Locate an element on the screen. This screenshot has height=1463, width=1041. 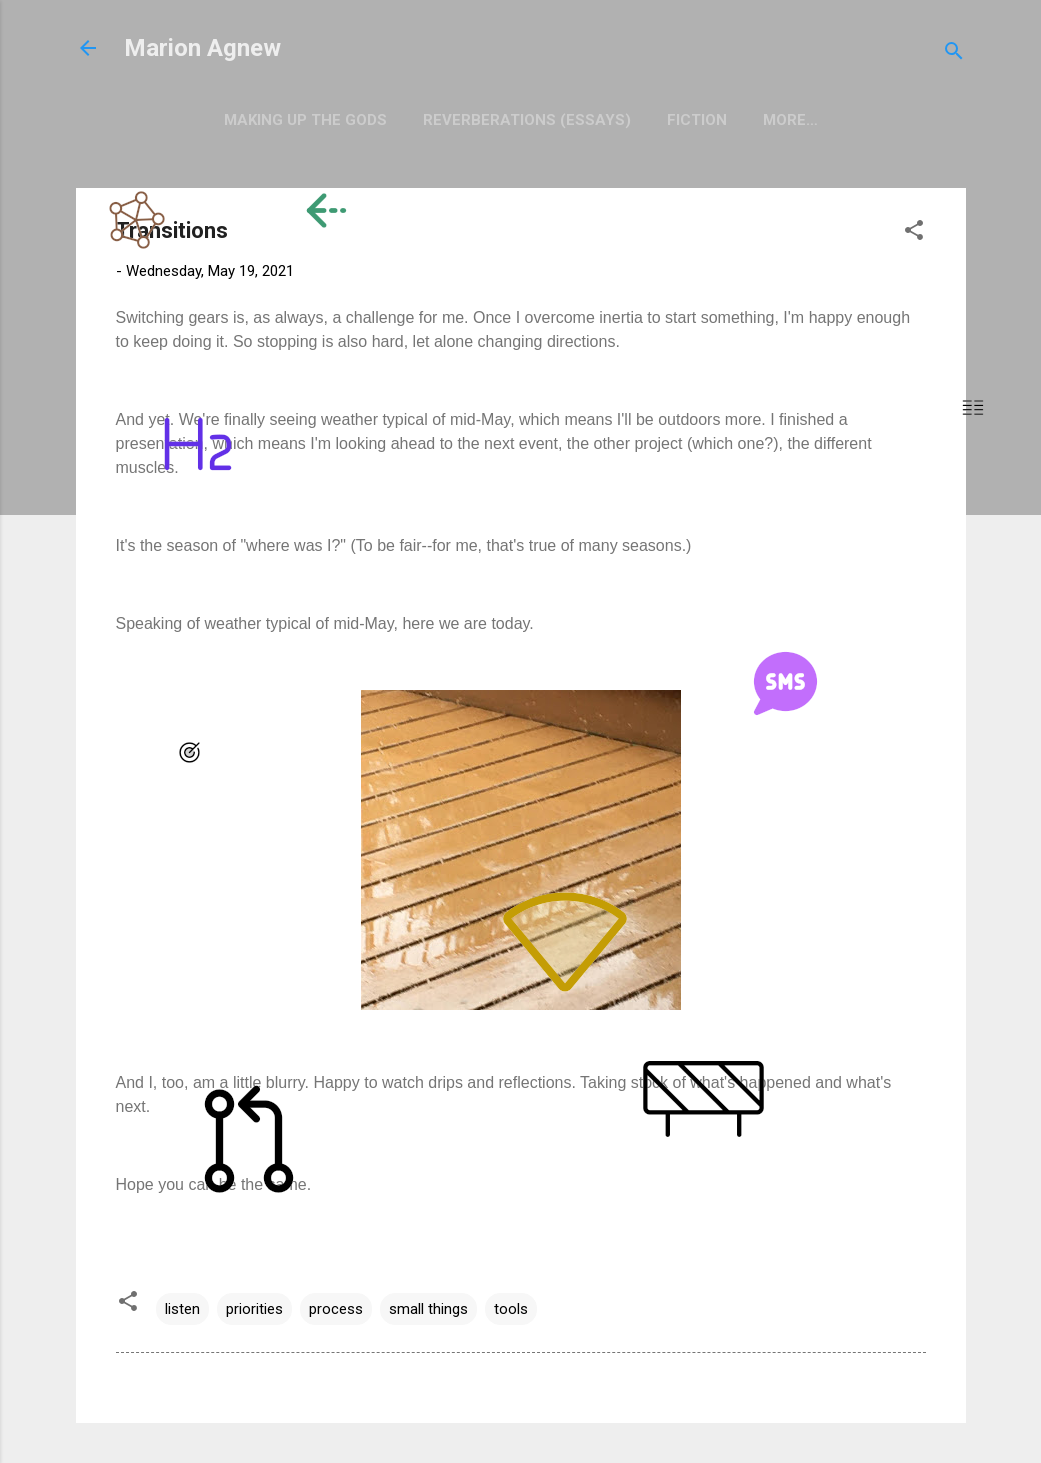
indicates a blocked or restricted area is located at coordinates (703, 1094).